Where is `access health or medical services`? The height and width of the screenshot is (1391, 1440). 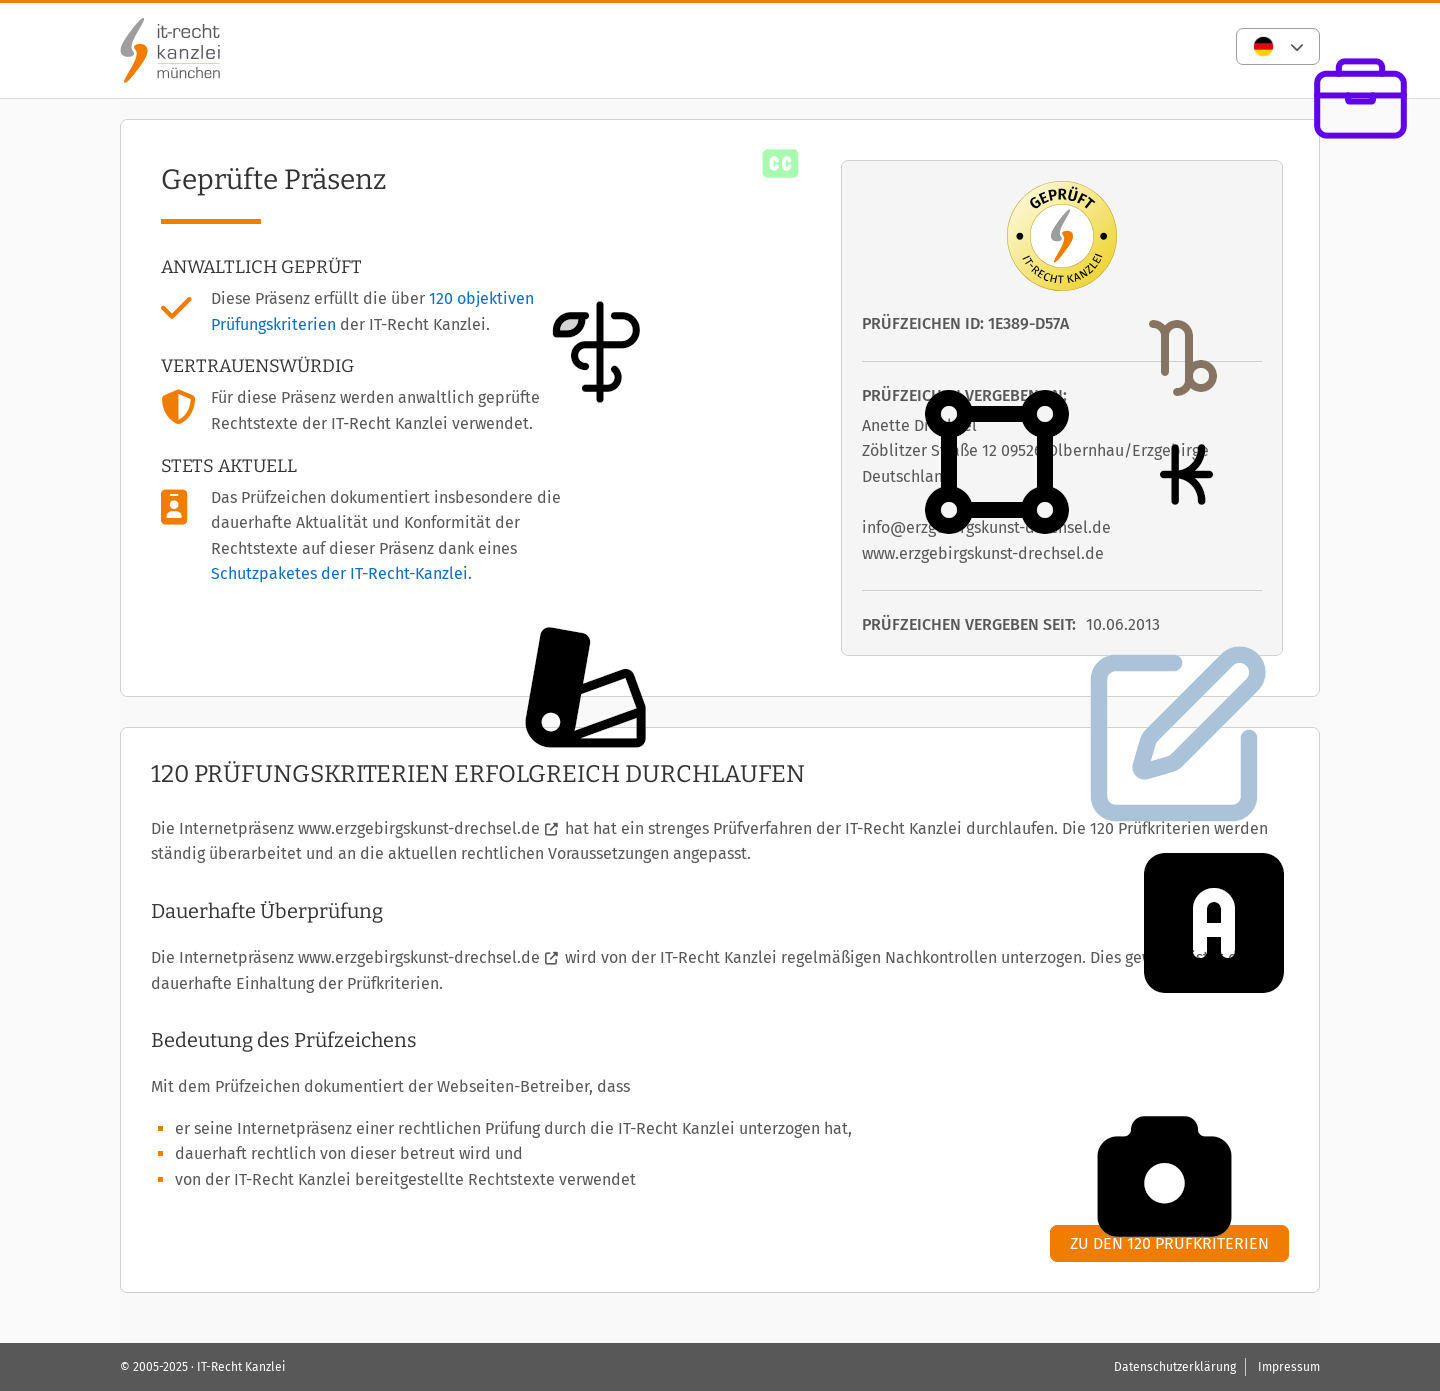
access health or medical services is located at coordinates (600, 352).